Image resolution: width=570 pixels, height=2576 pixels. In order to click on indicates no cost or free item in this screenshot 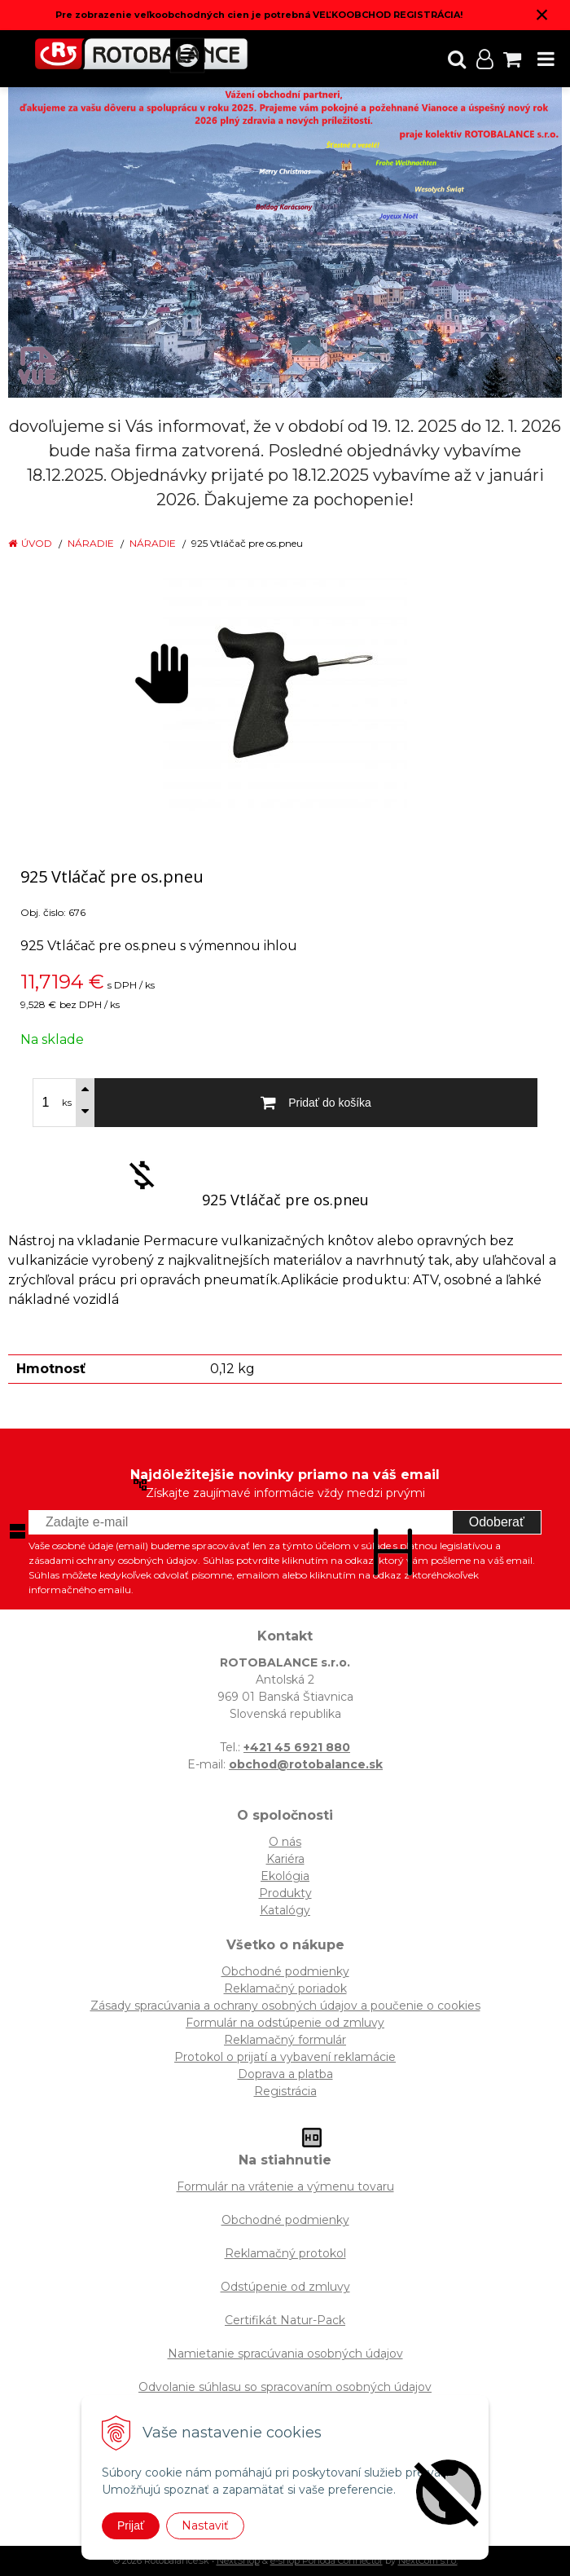, I will do `click(142, 1175)`.